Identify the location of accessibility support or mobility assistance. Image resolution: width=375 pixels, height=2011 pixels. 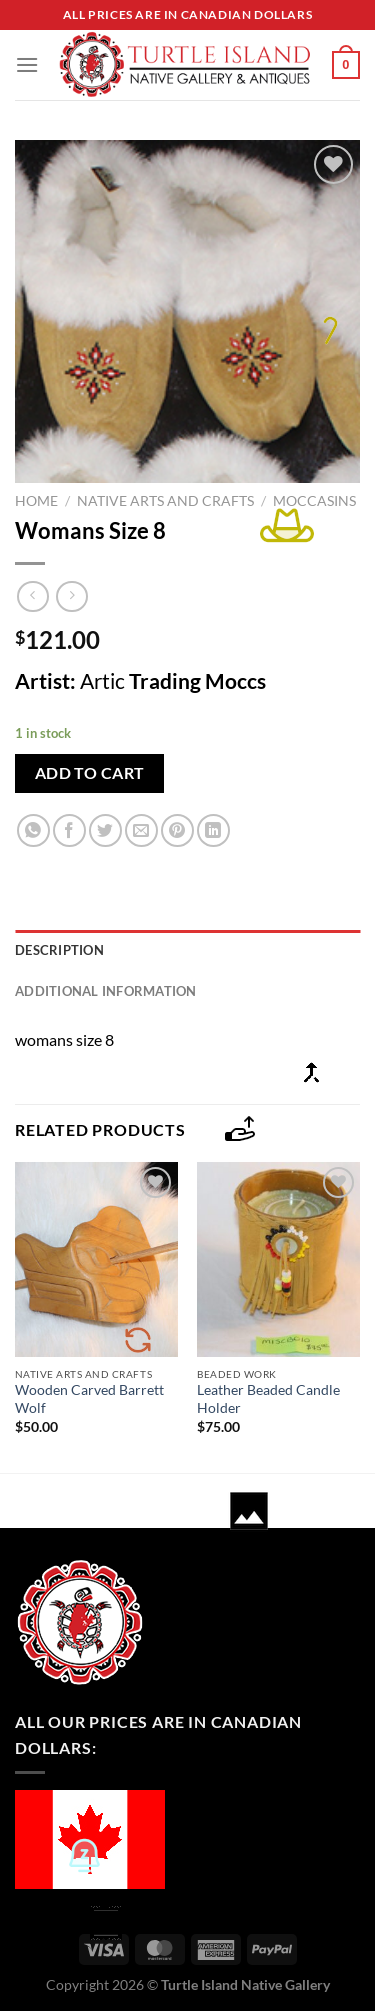
(330, 330).